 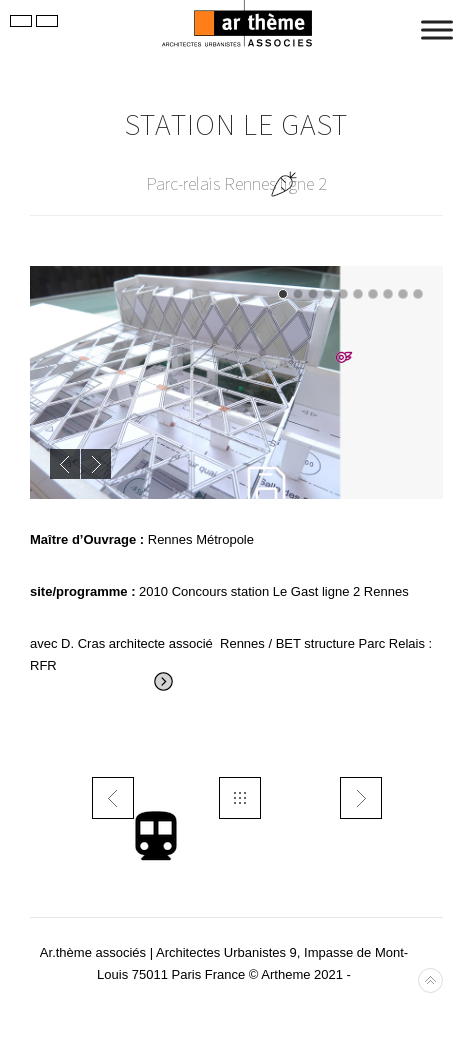 What do you see at coordinates (266, 485) in the screenshot?
I see `save current file or document` at bounding box center [266, 485].